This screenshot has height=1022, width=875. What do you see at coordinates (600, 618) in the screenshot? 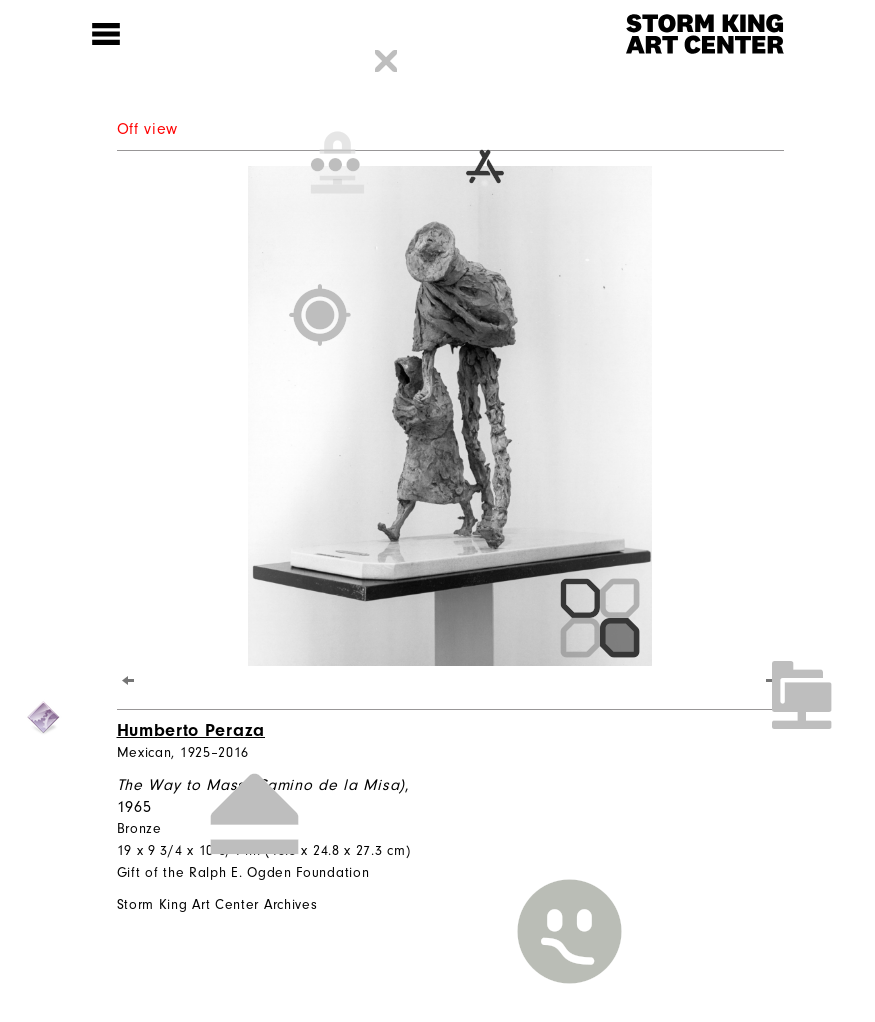
I see `connect or manage exchange account integration` at bounding box center [600, 618].